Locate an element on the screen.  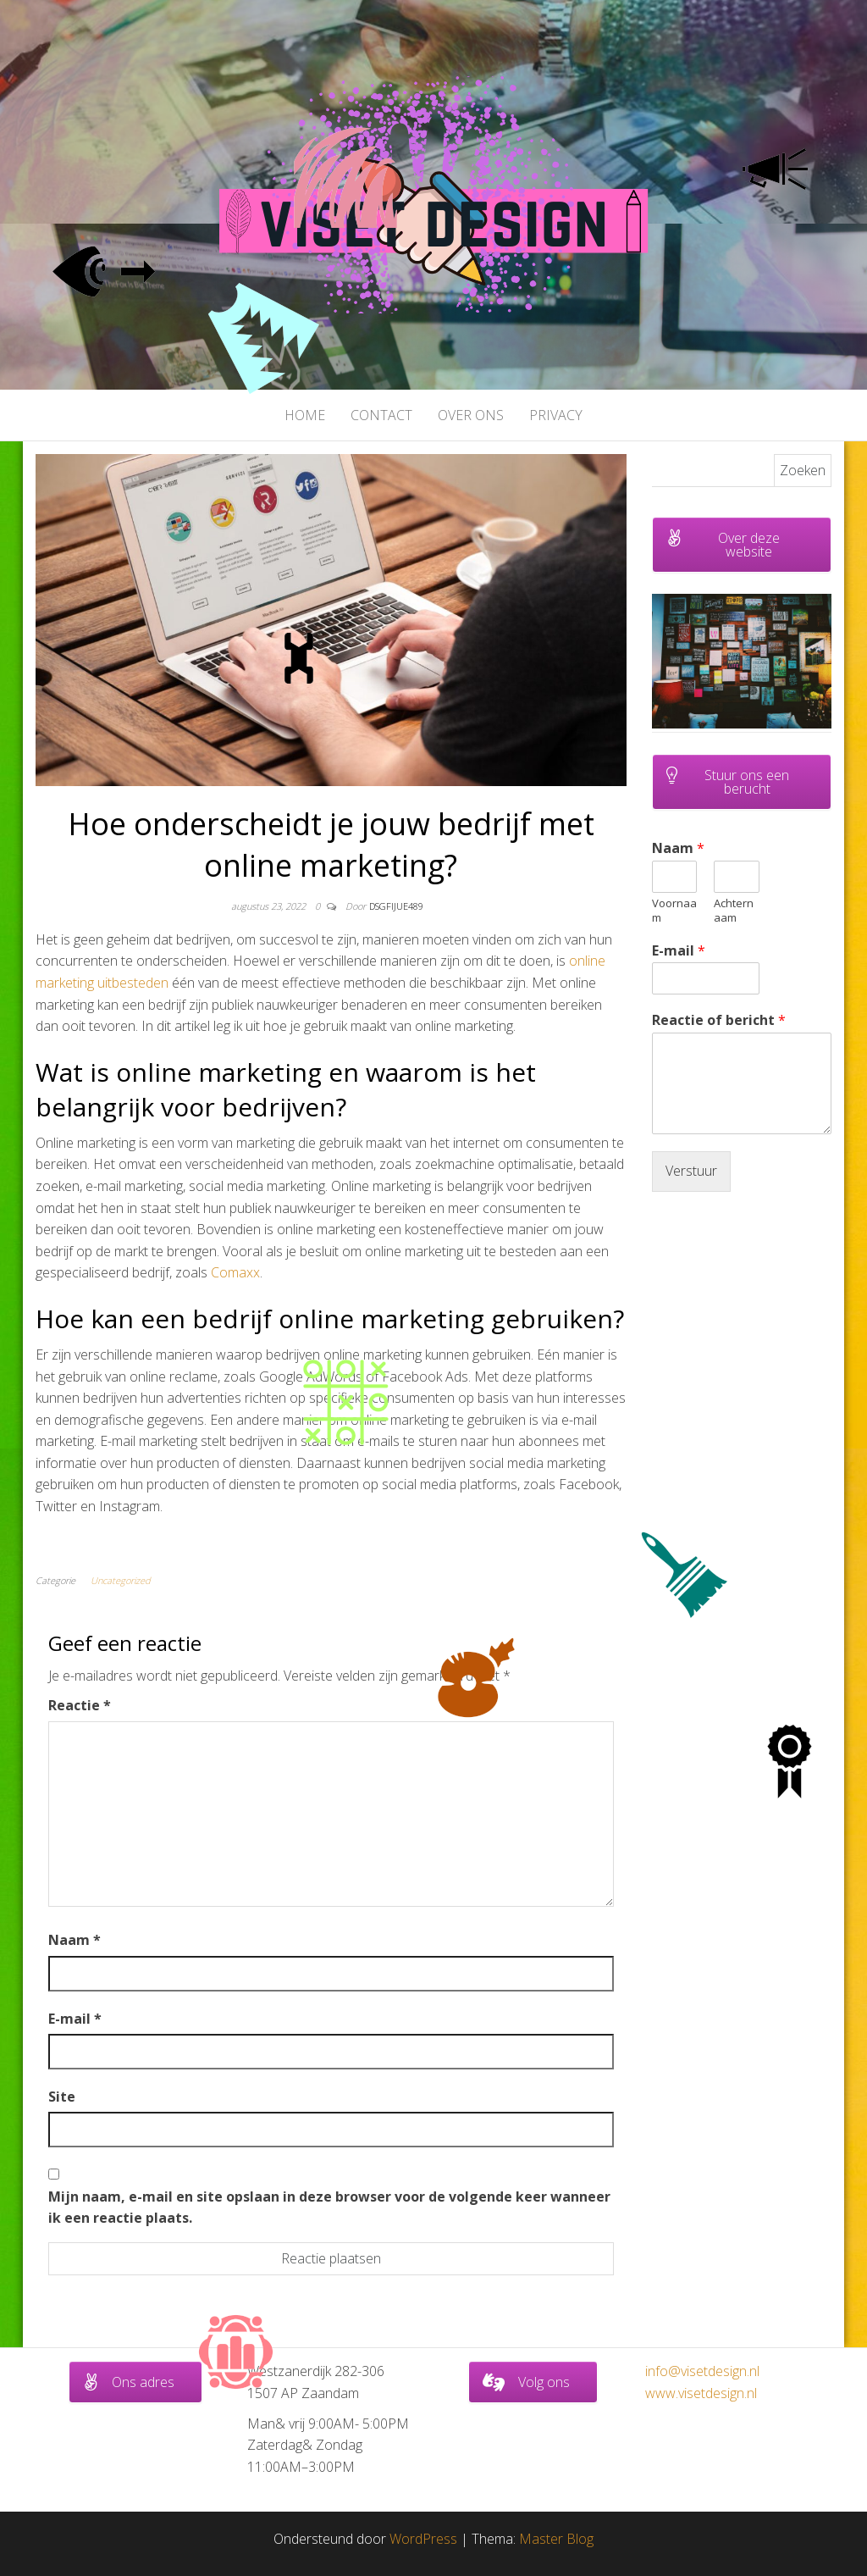
view your achievements or awards is located at coordinates (789, 1761).